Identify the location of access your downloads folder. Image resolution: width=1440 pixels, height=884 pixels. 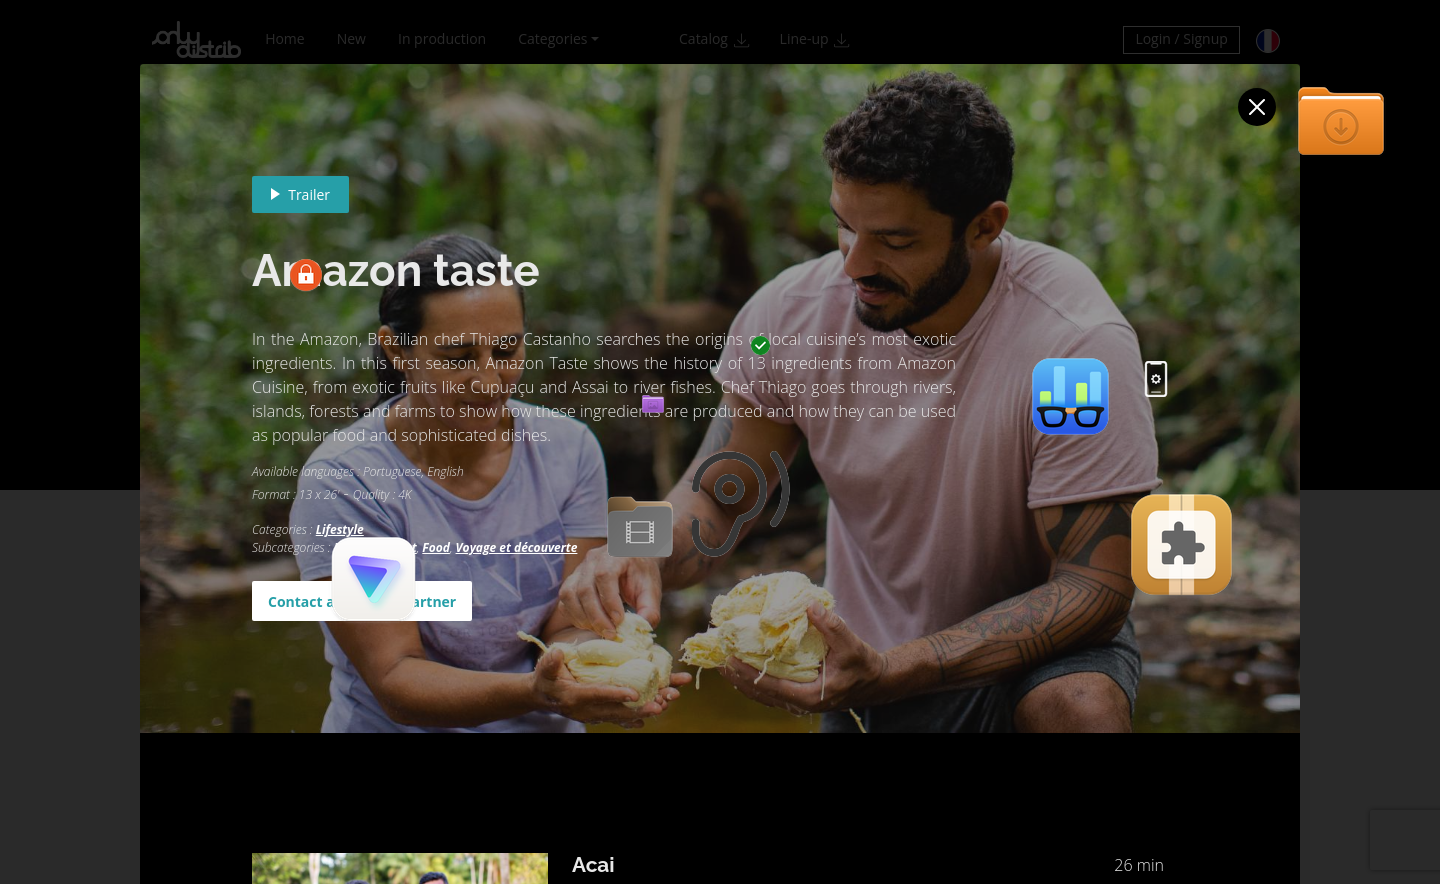
(1341, 121).